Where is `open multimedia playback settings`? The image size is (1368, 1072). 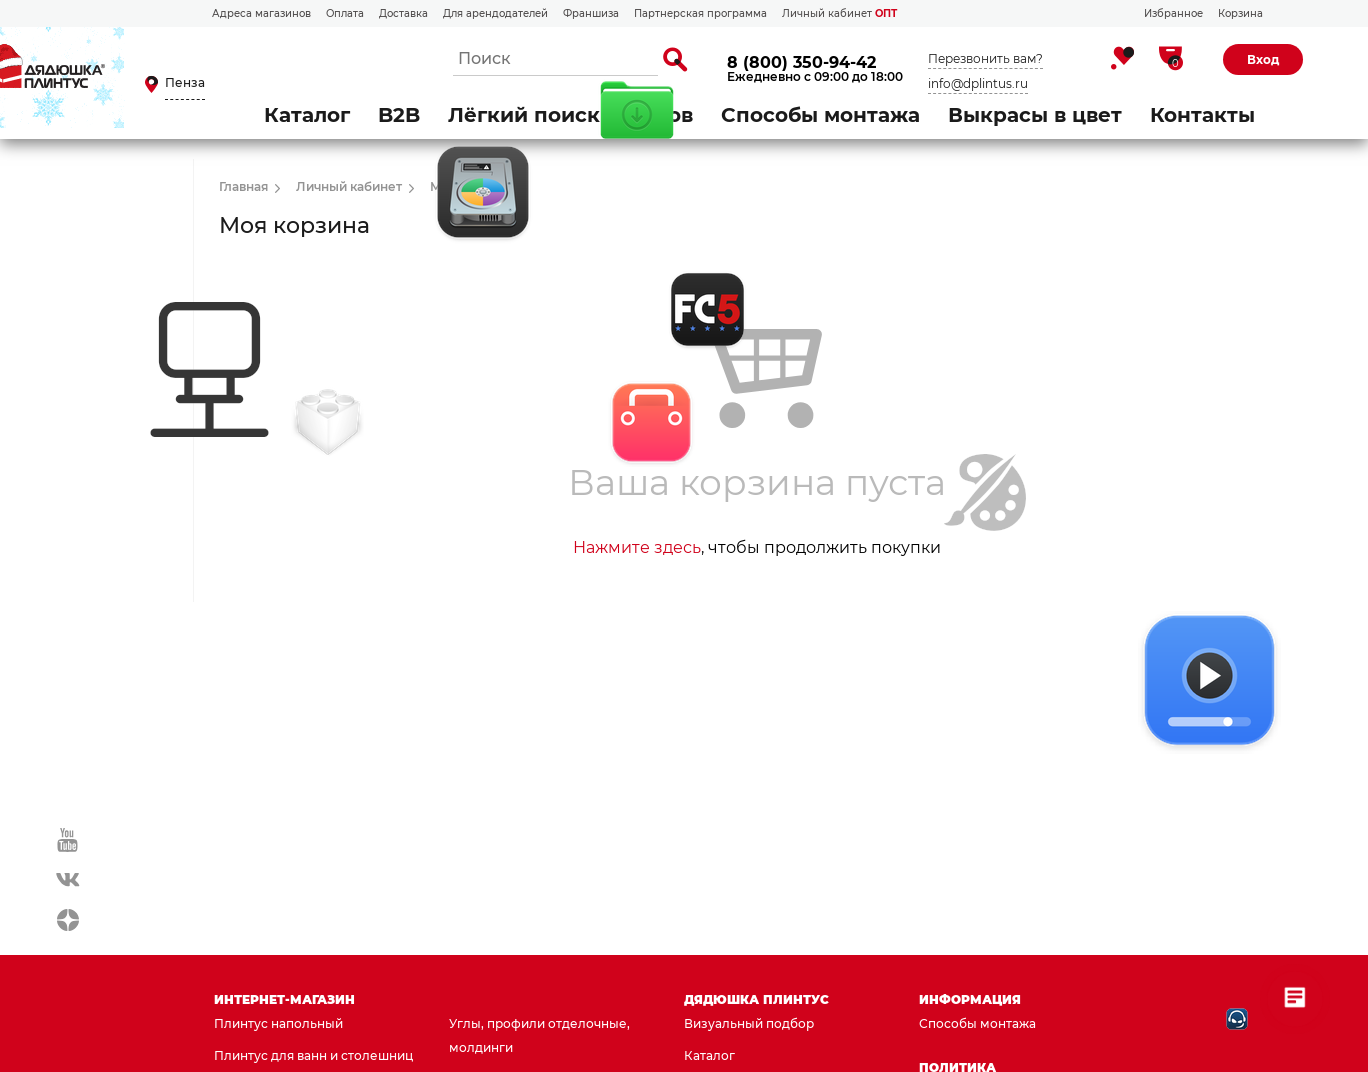
open multimedia playback settings is located at coordinates (1209, 682).